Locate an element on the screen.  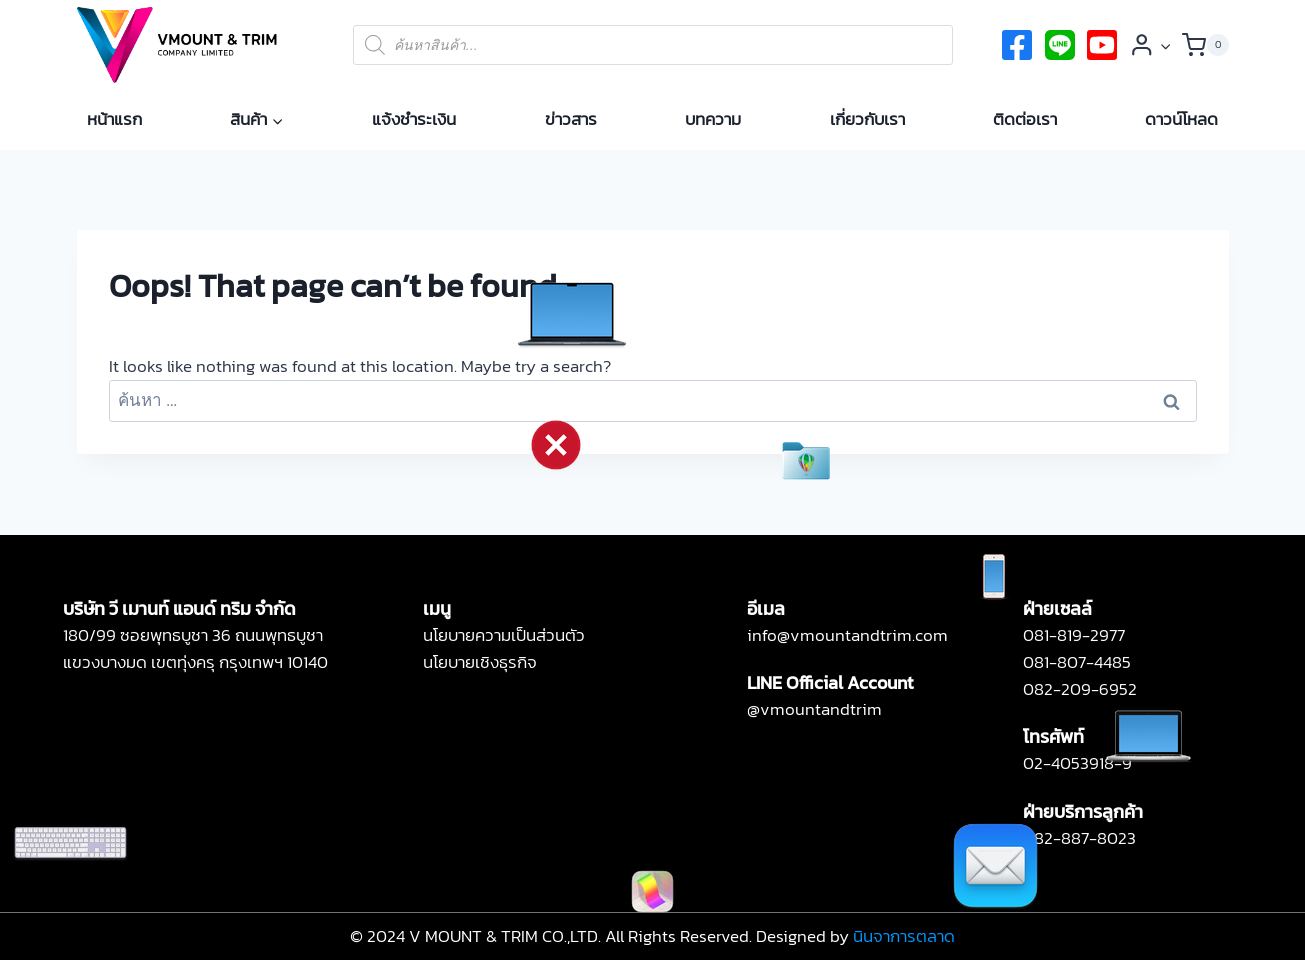
iPod Touch device connected is located at coordinates (994, 577).